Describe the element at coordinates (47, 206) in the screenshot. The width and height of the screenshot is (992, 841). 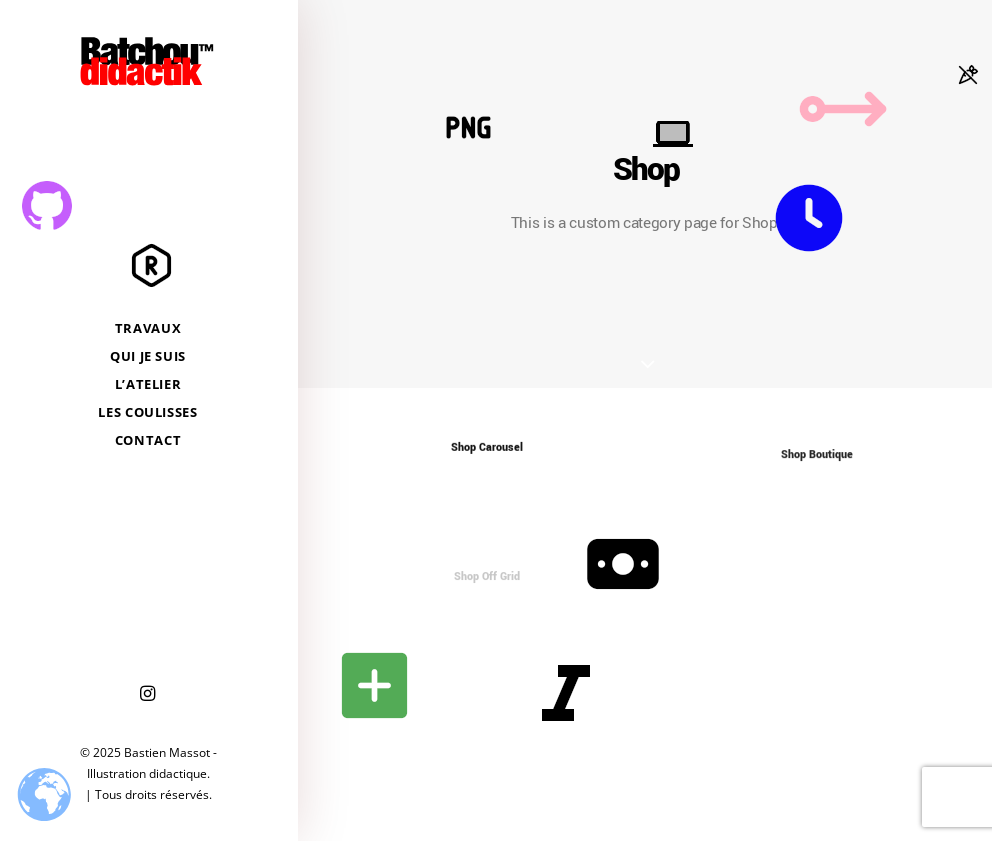
I see `view project on github` at that location.